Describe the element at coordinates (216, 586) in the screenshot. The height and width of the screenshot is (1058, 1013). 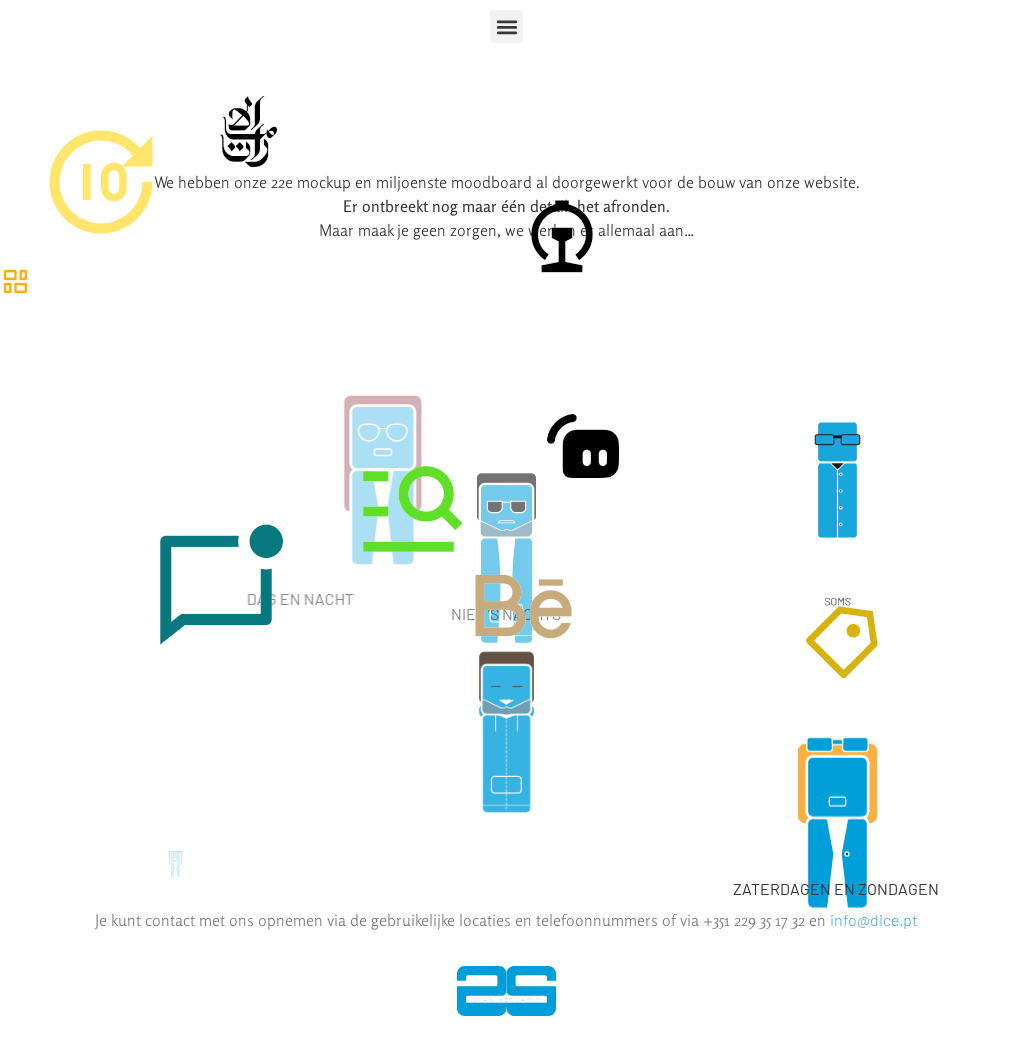
I see `indicates unread messages in chat` at that location.